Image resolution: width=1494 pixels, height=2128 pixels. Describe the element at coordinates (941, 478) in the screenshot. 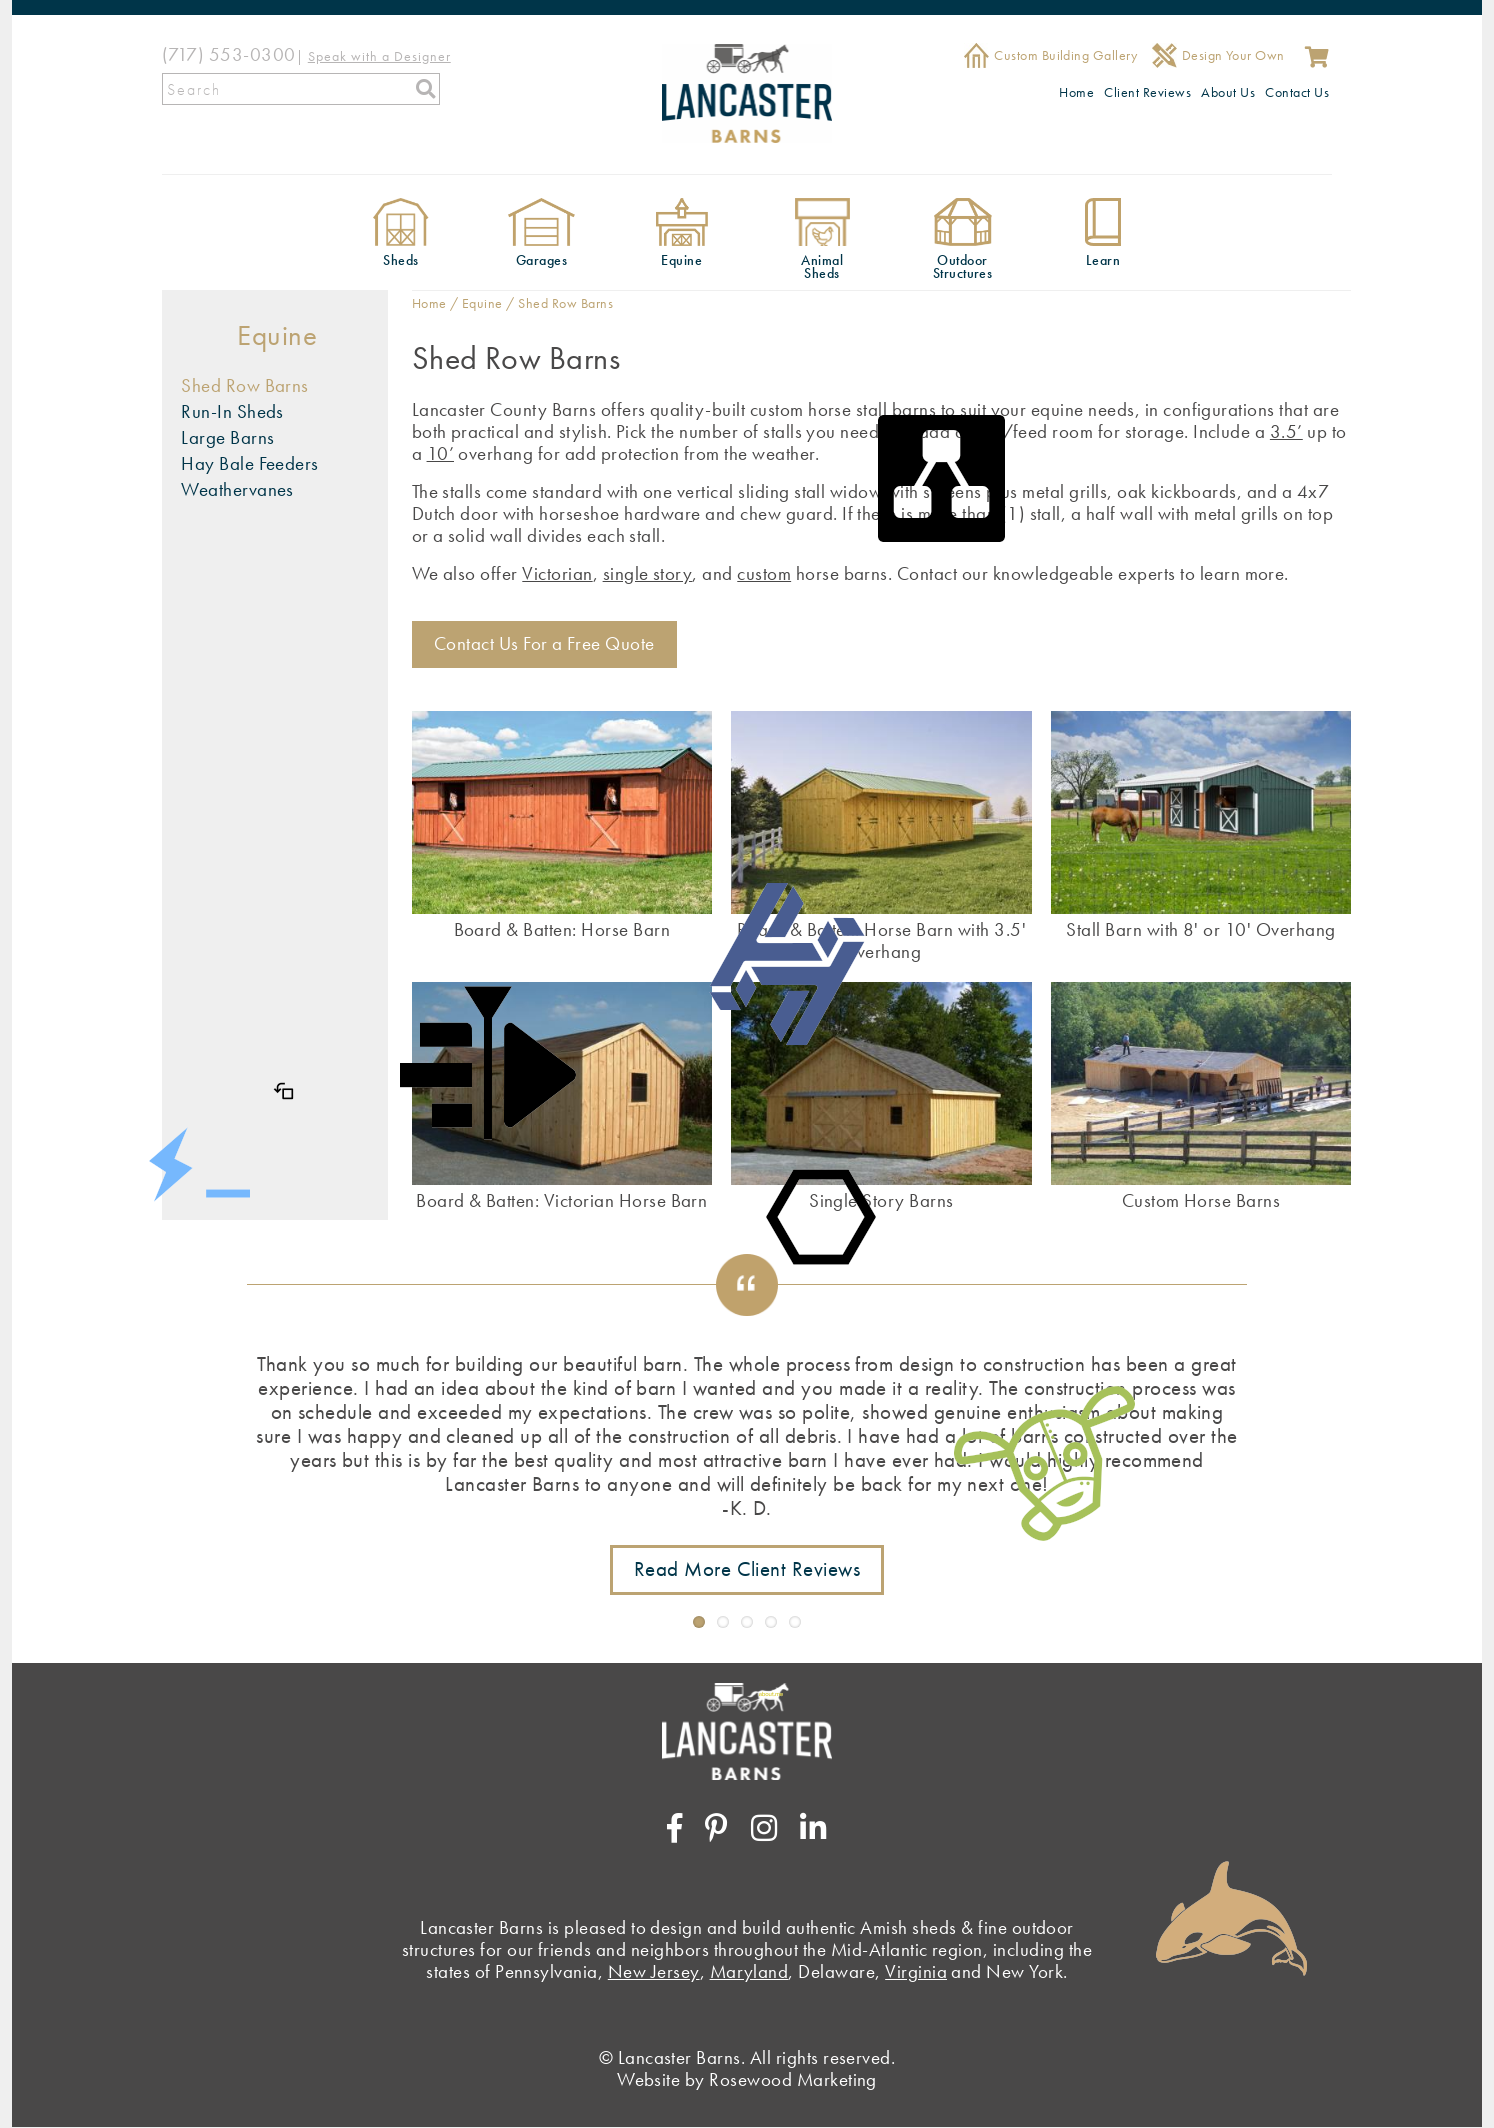

I see `open diagrams.net application` at that location.